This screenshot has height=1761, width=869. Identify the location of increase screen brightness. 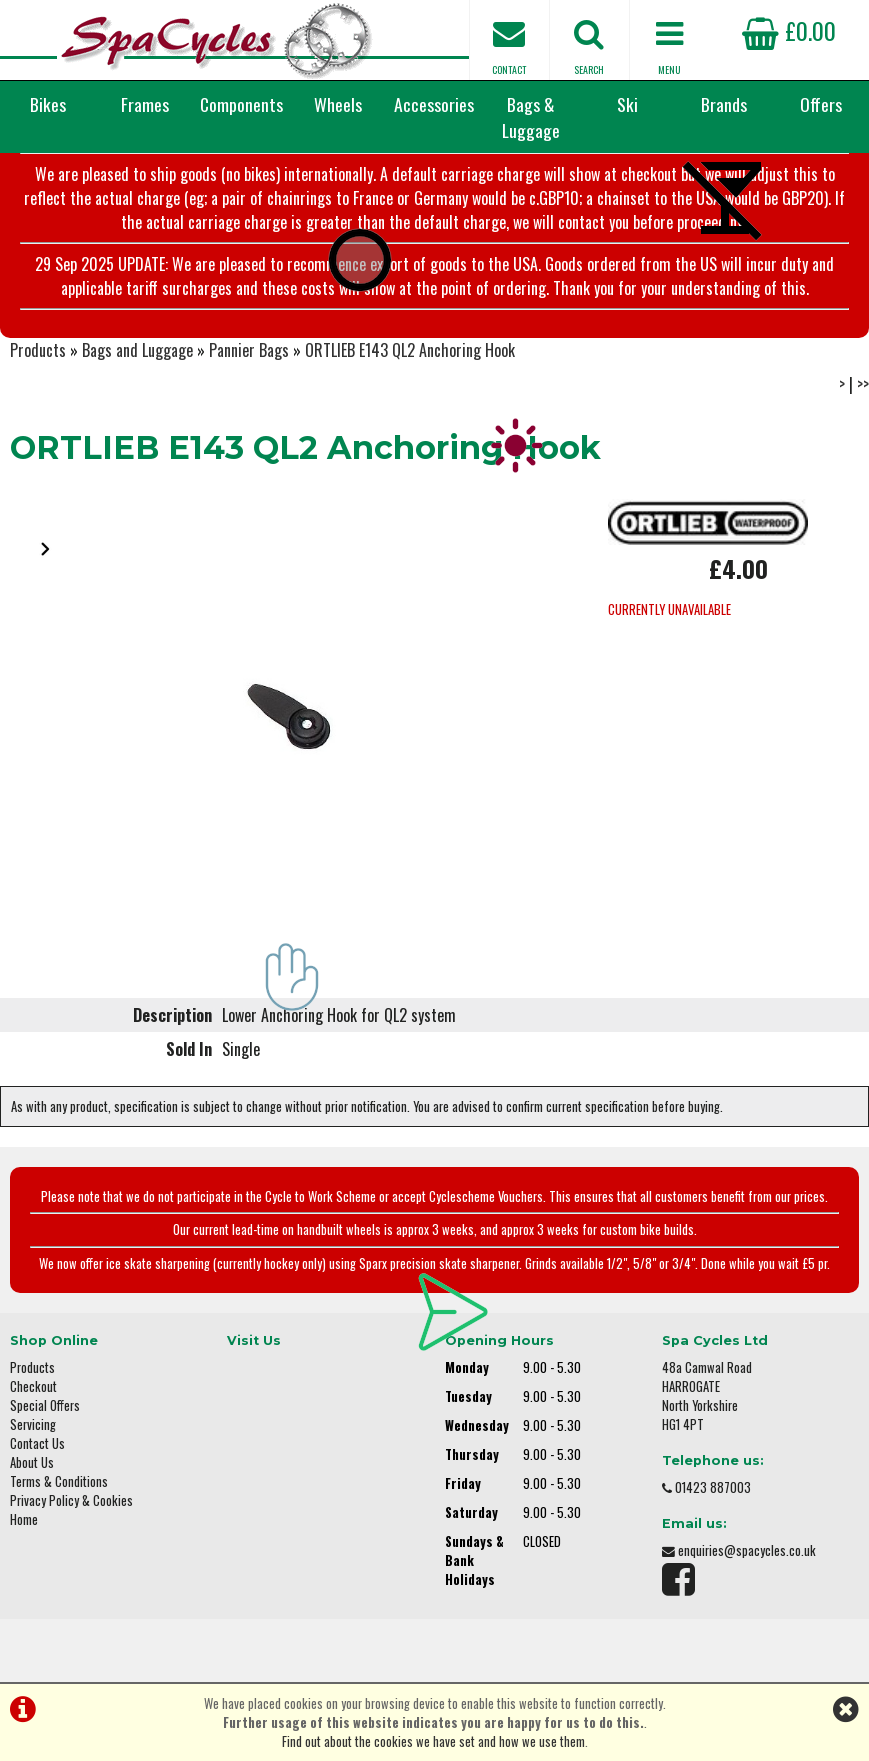
(515, 445).